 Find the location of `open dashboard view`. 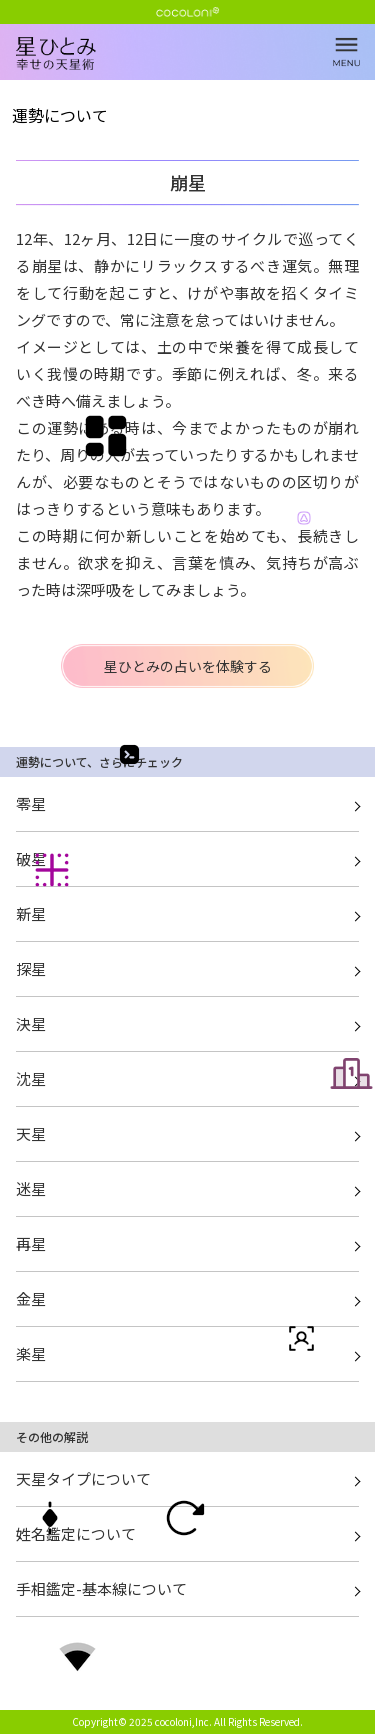

open dashboard view is located at coordinates (106, 436).